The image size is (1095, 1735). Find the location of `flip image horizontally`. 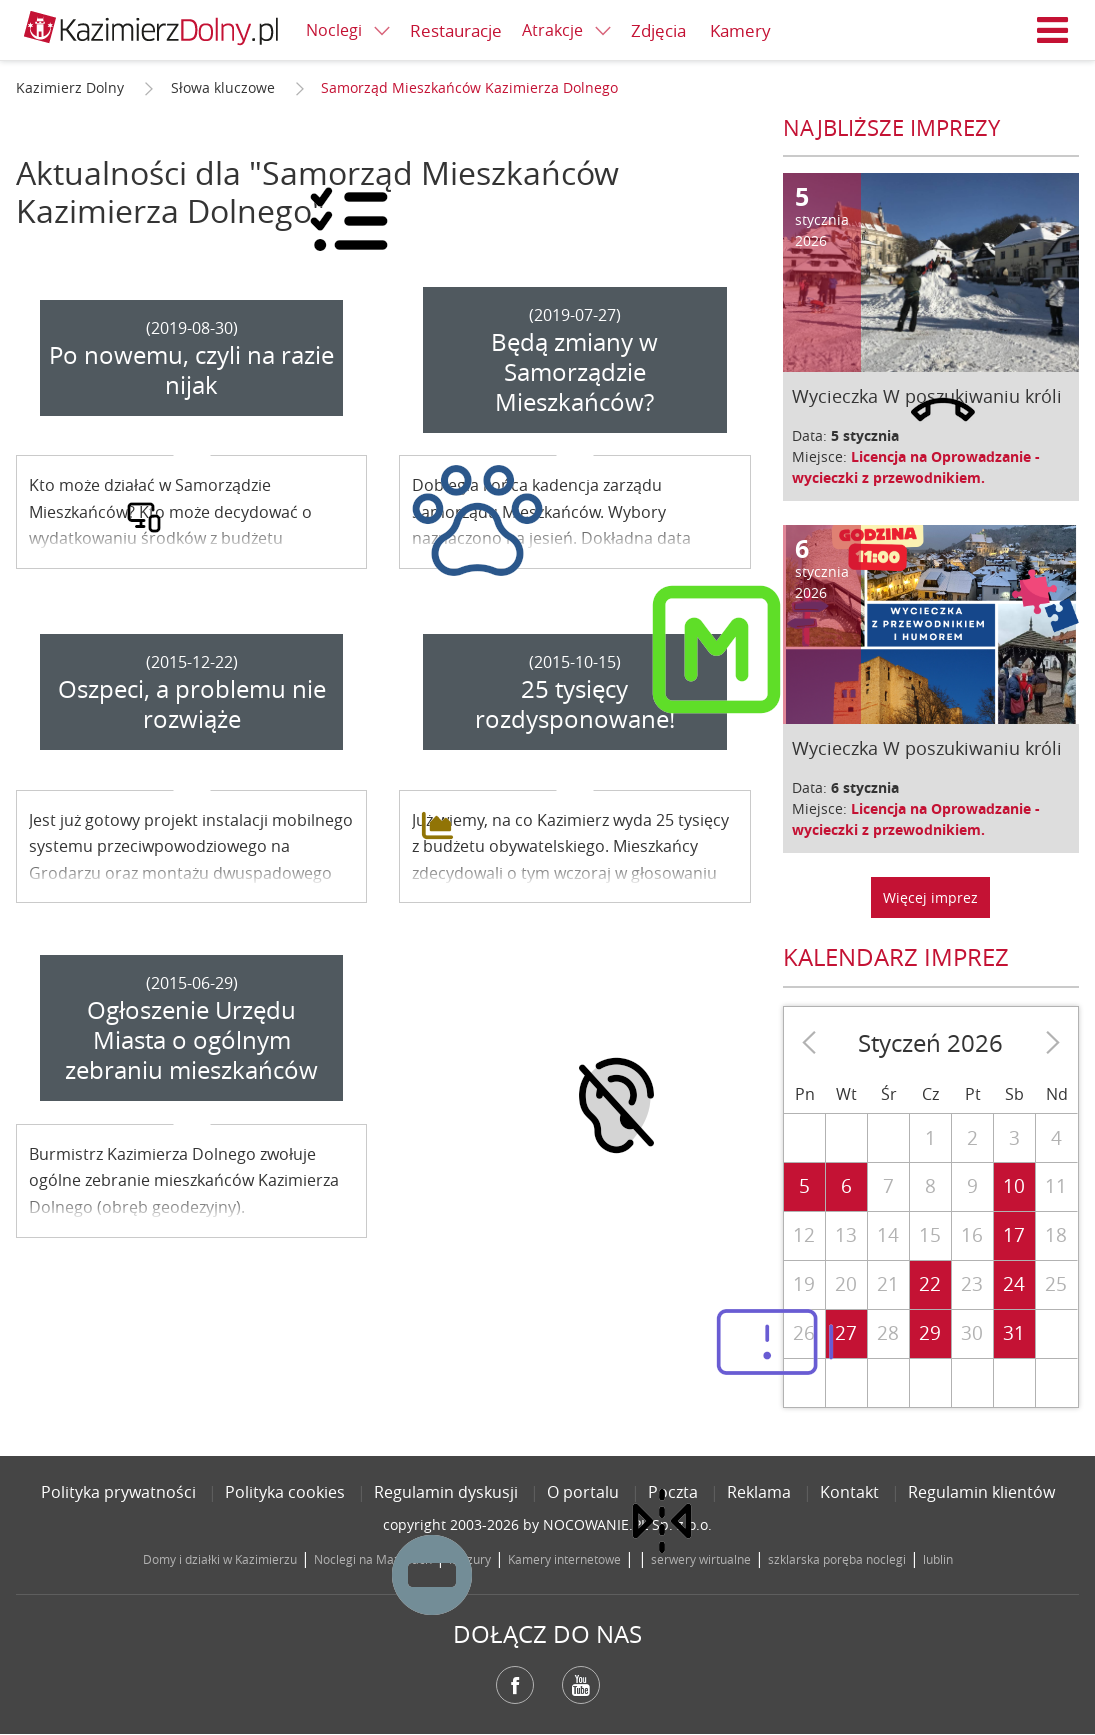

flip image horizontally is located at coordinates (662, 1521).